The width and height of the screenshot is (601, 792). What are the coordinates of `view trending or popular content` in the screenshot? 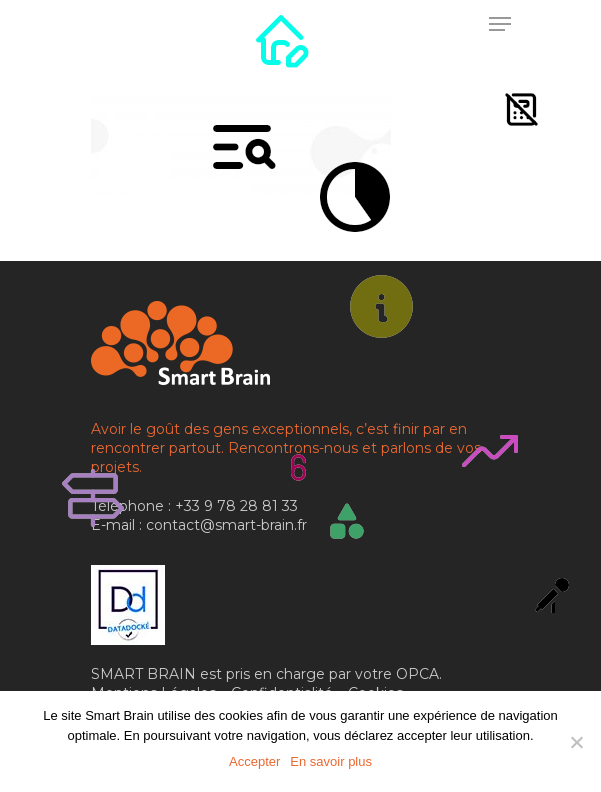 It's located at (490, 451).